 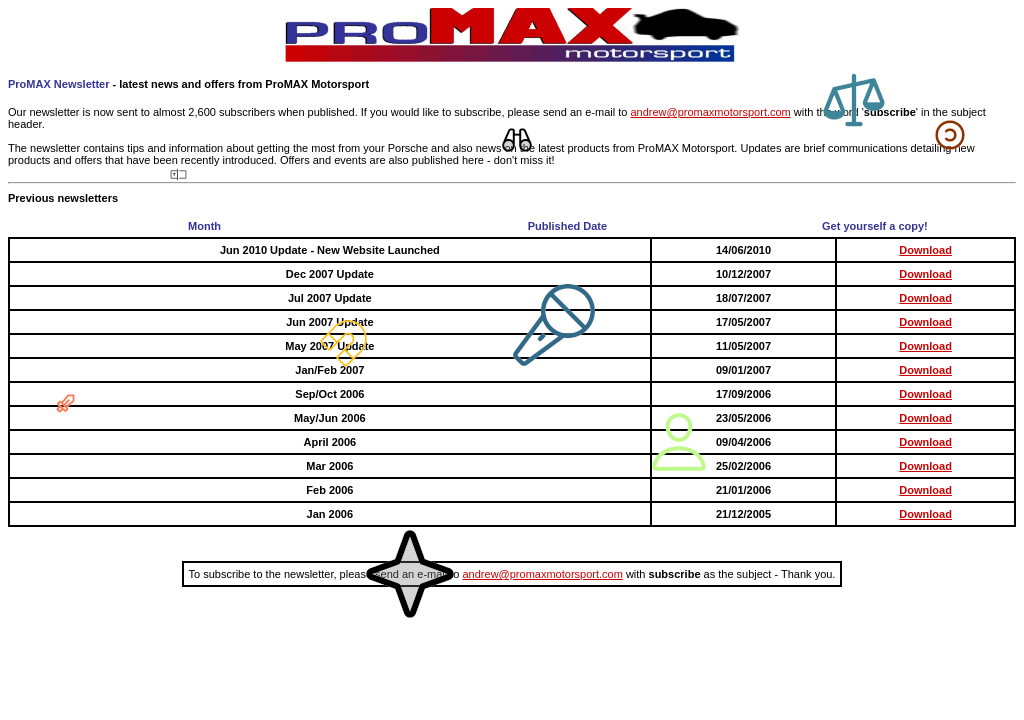 What do you see at coordinates (679, 442) in the screenshot?
I see `view your profile` at bounding box center [679, 442].